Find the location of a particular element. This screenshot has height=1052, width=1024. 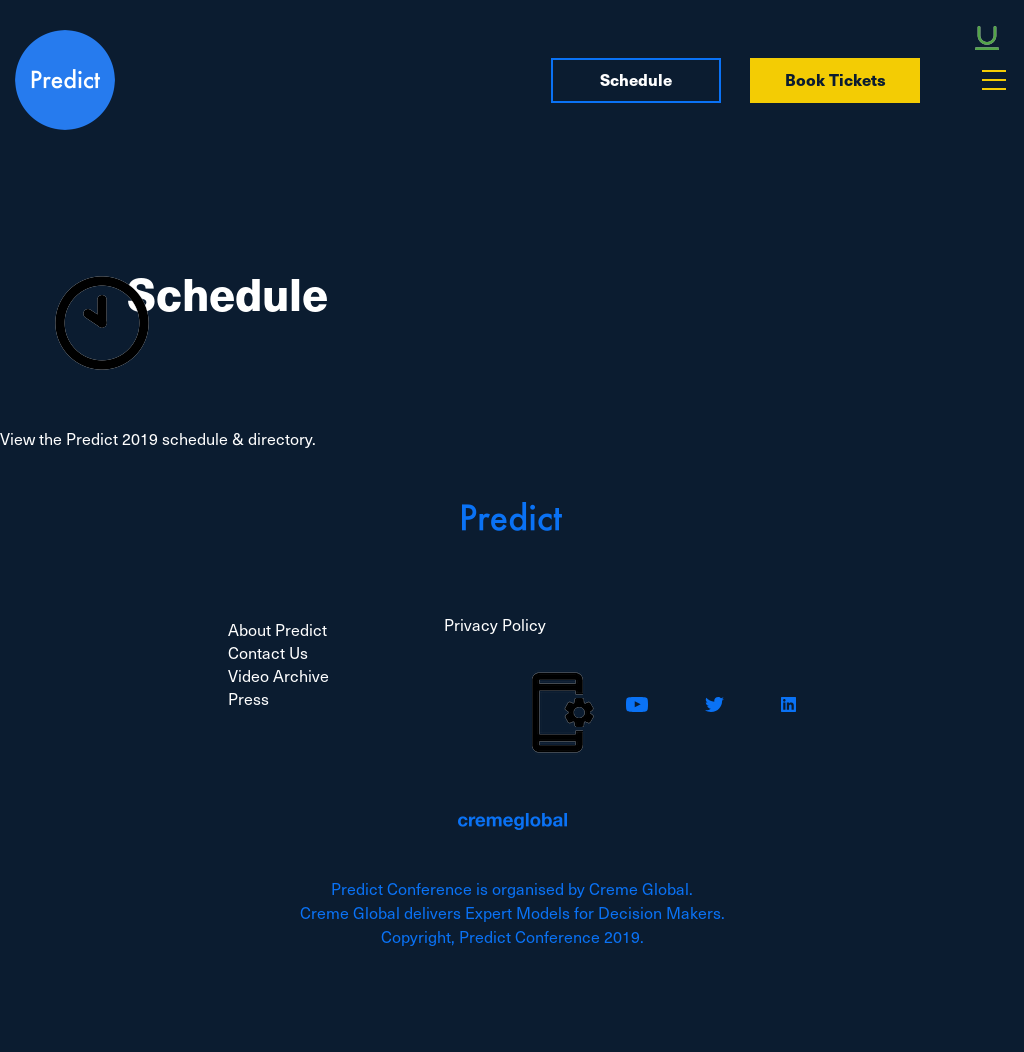

apply underline formatting to selected text is located at coordinates (987, 38).